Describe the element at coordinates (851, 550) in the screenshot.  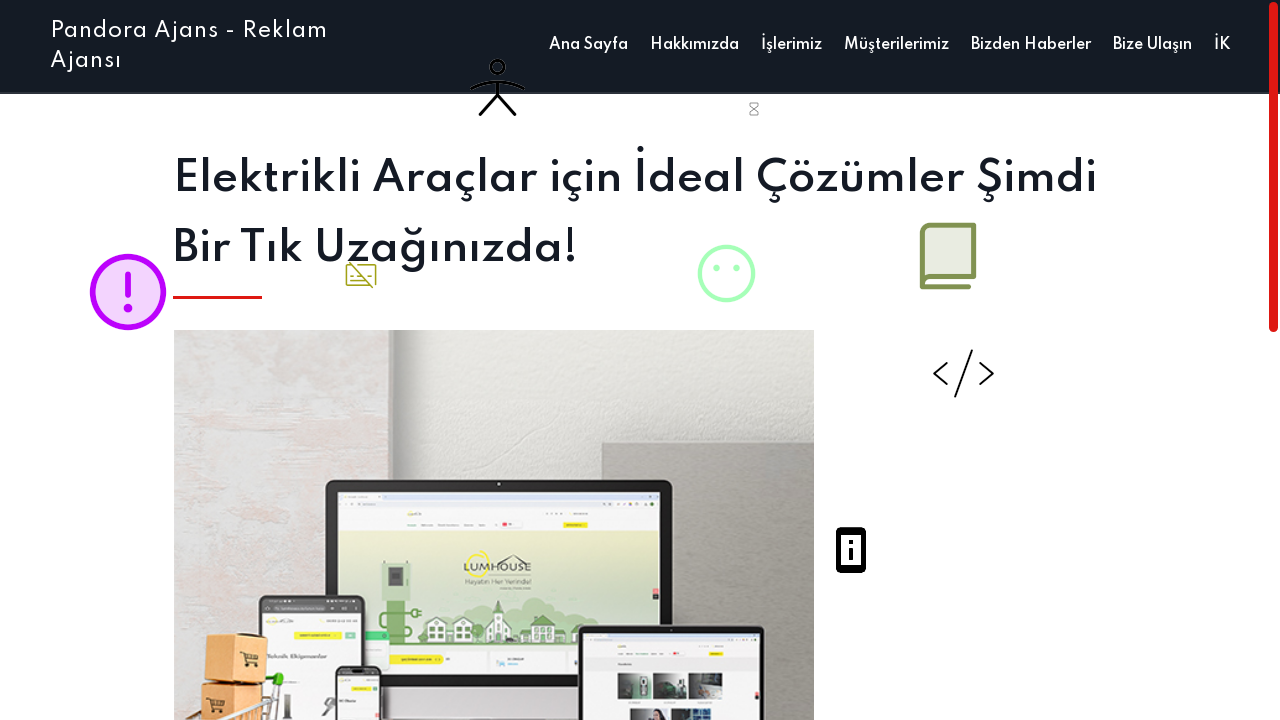
I see `view device information` at that location.